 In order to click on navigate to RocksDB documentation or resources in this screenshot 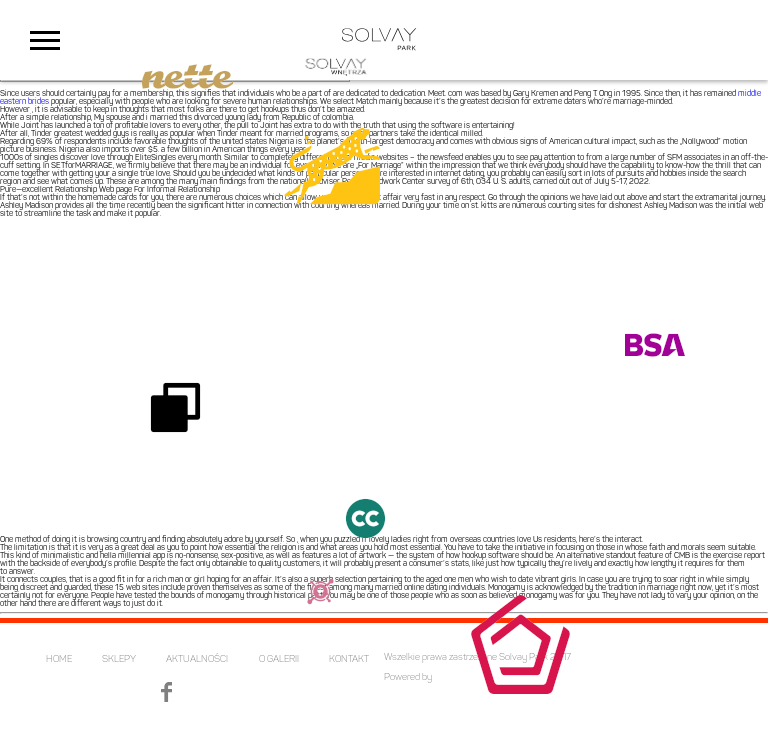, I will do `click(332, 166)`.